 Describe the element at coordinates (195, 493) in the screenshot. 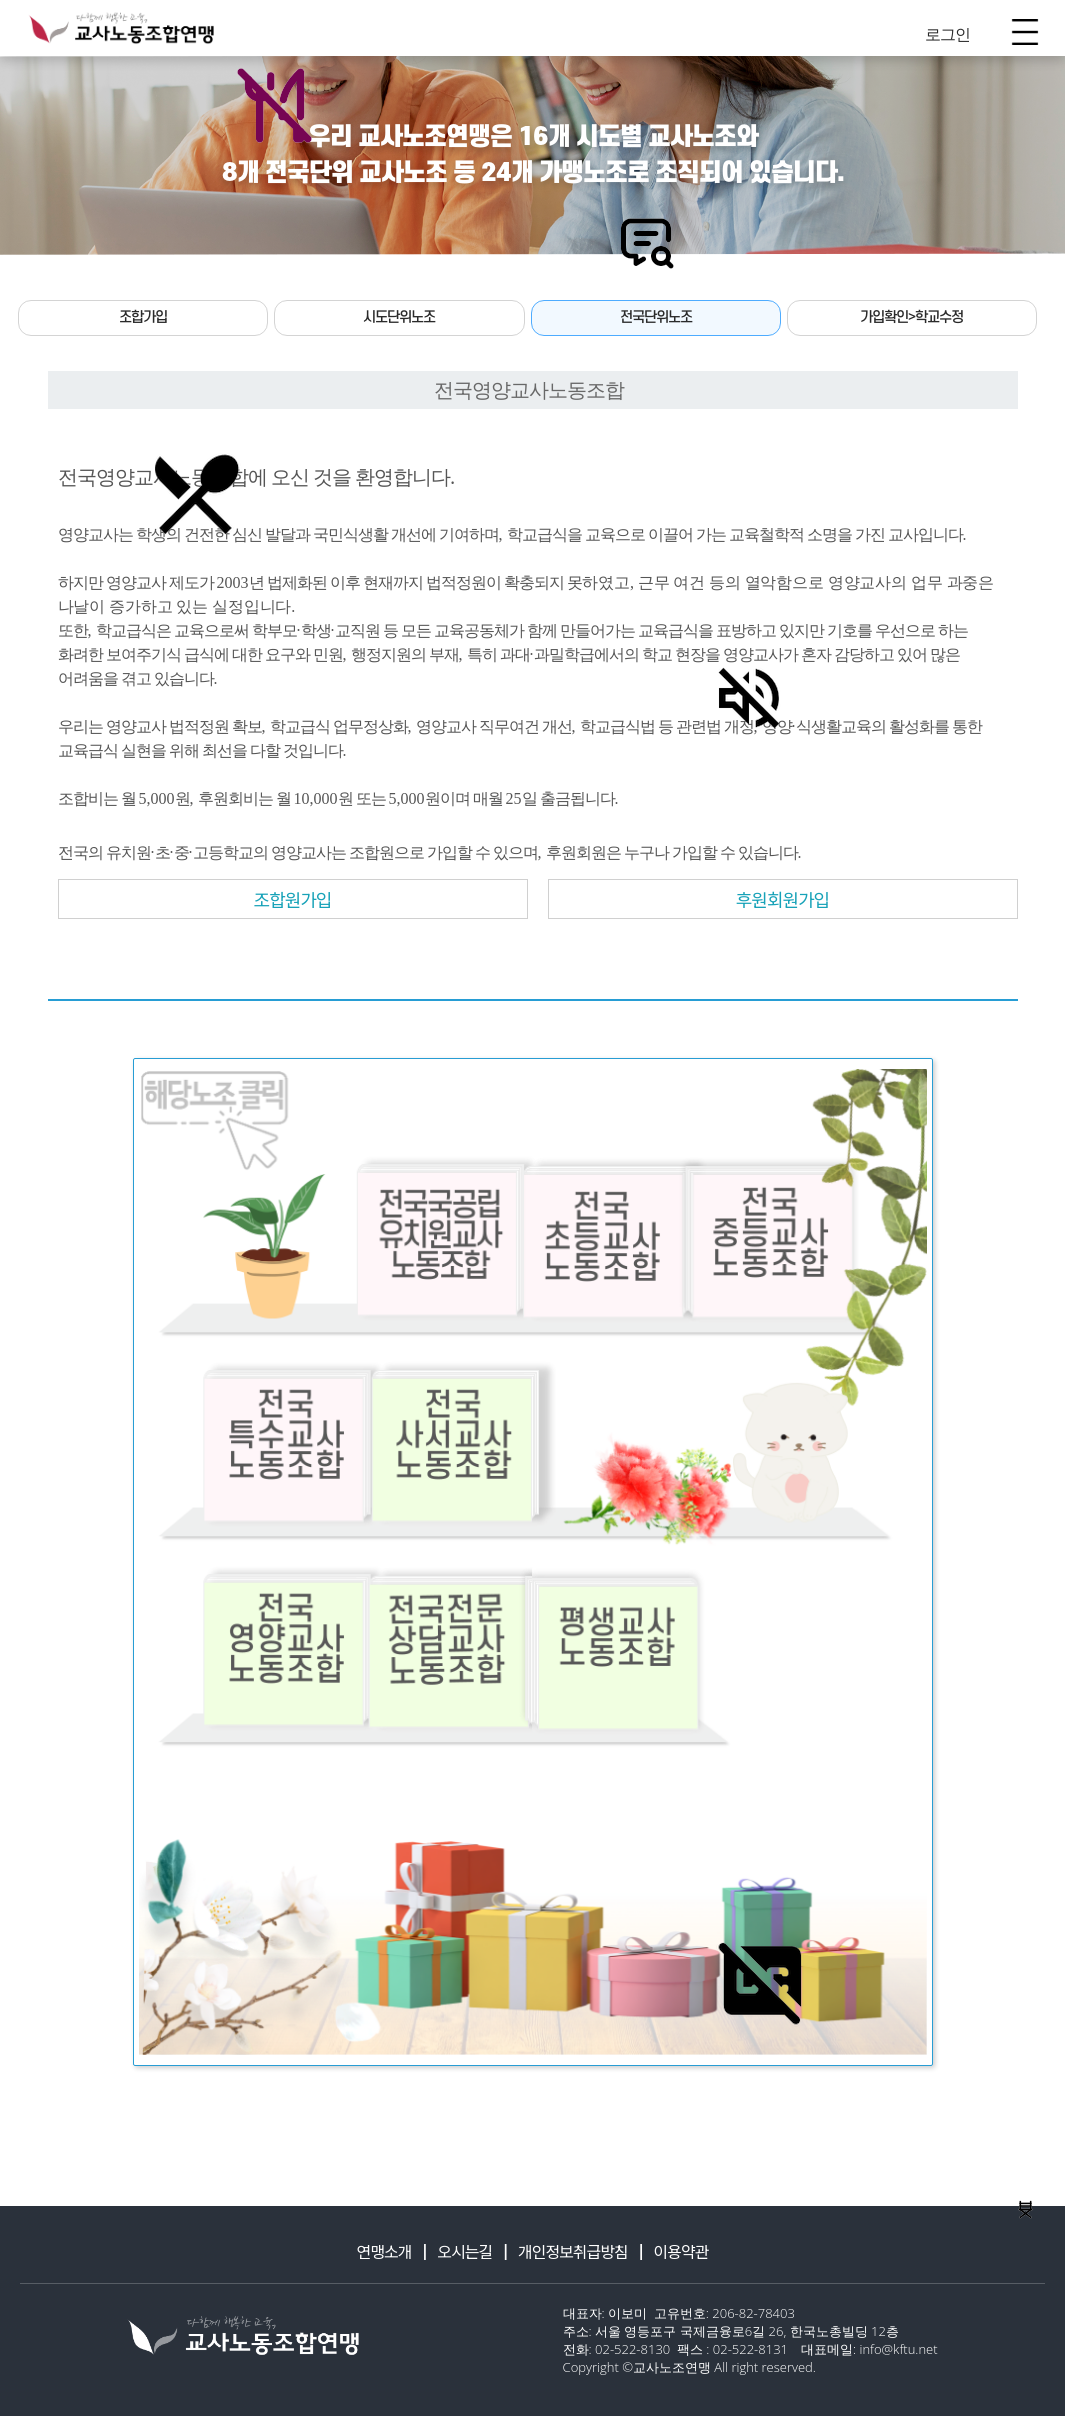

I see `view restaurant or dining options` at that location.